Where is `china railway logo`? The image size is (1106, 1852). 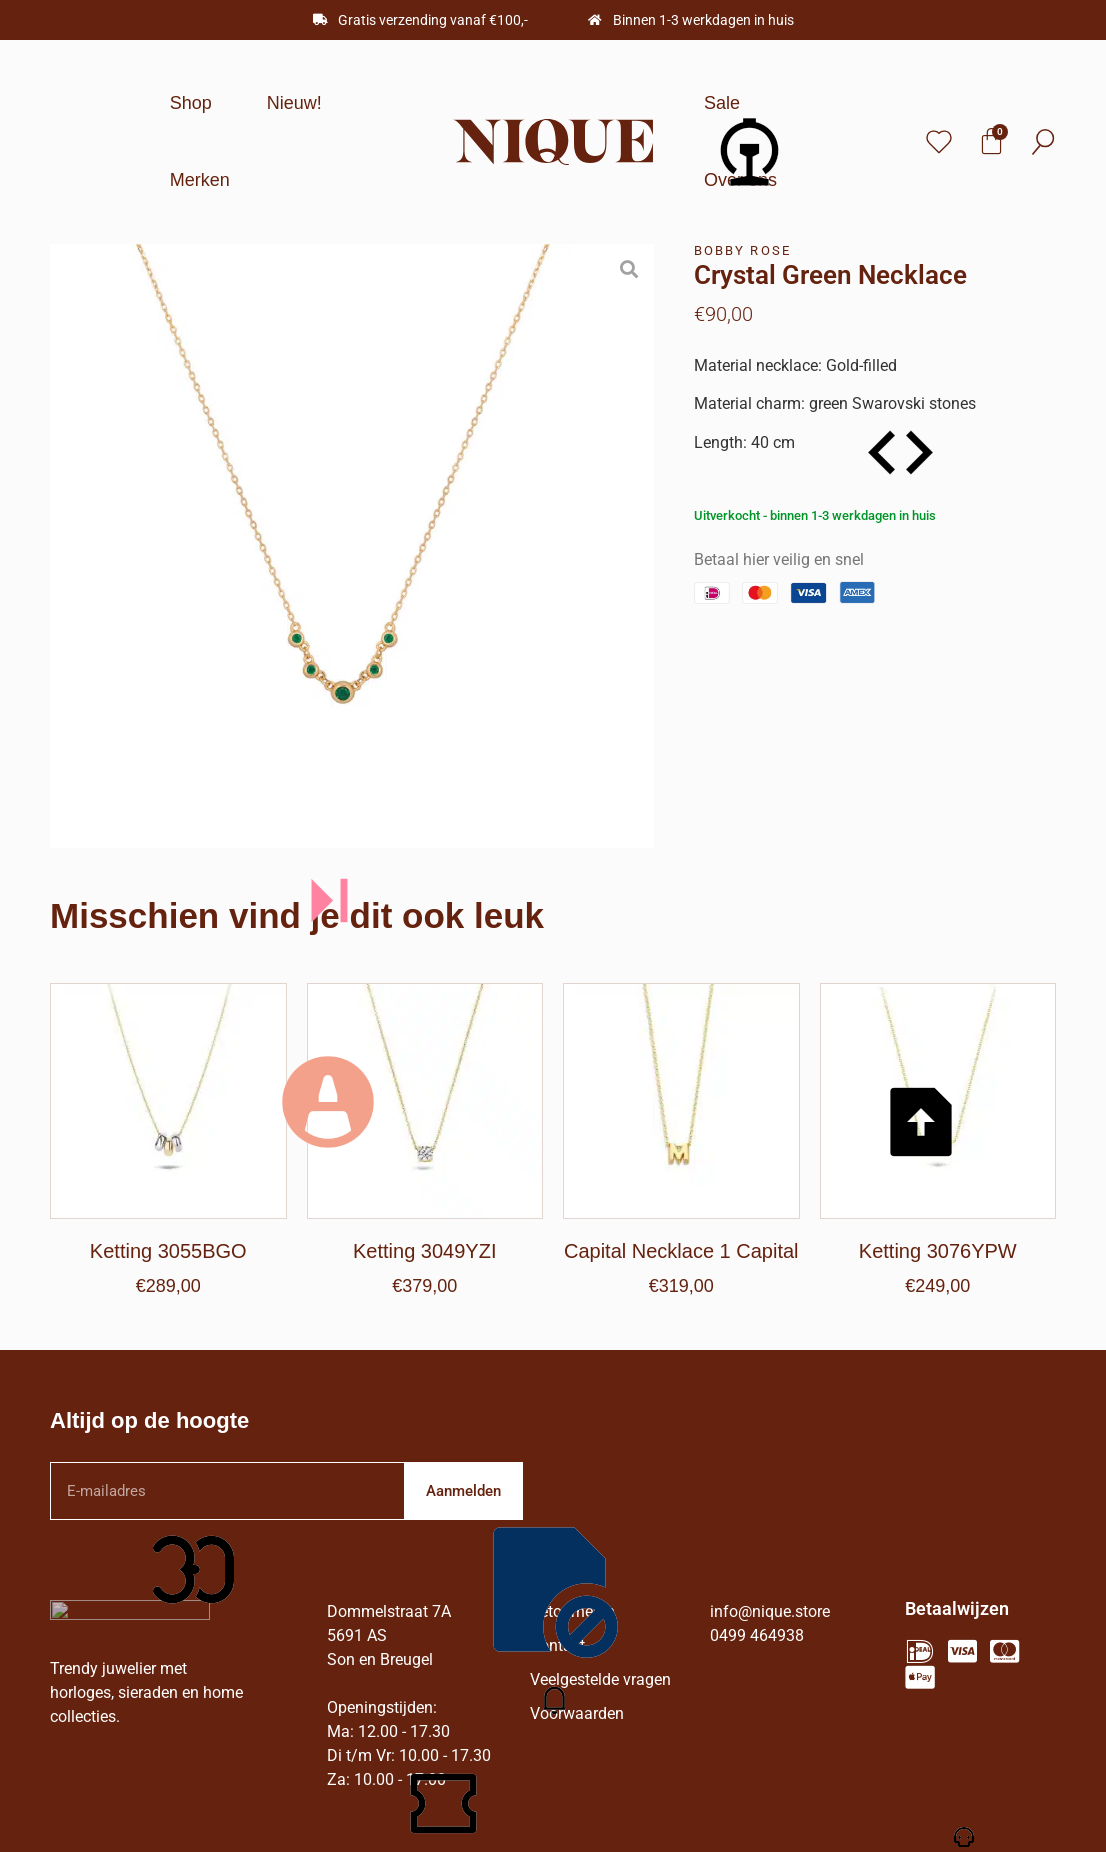
china railway logo is located at coordinates (749, 153).